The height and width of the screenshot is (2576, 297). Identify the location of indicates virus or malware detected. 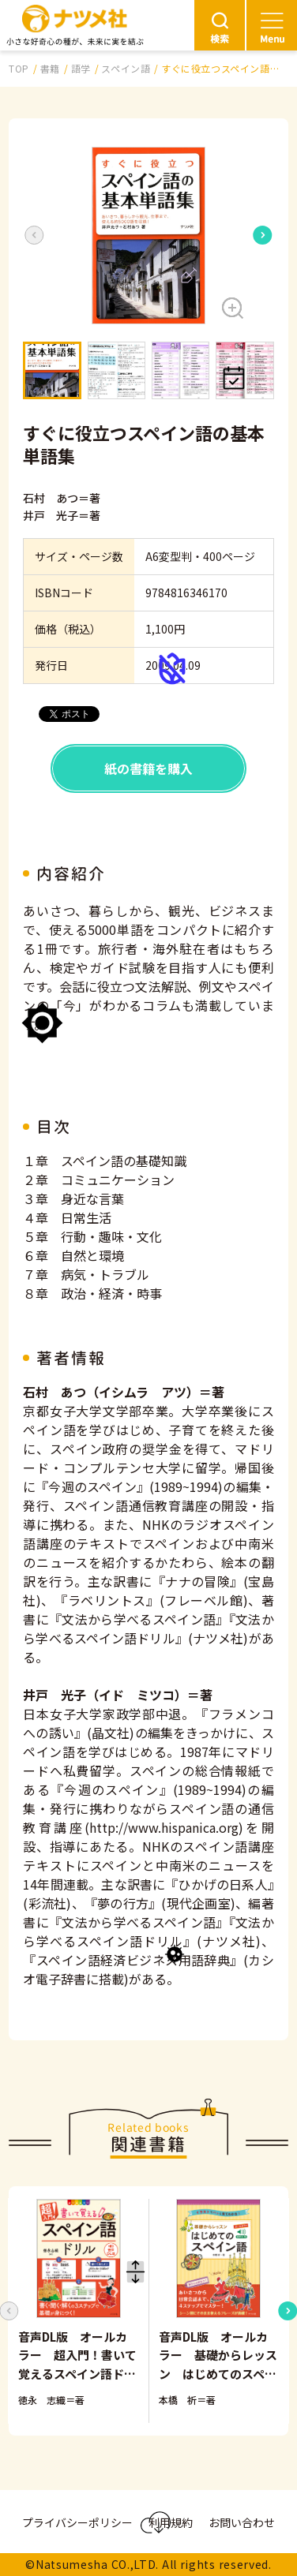
(175, 1954).